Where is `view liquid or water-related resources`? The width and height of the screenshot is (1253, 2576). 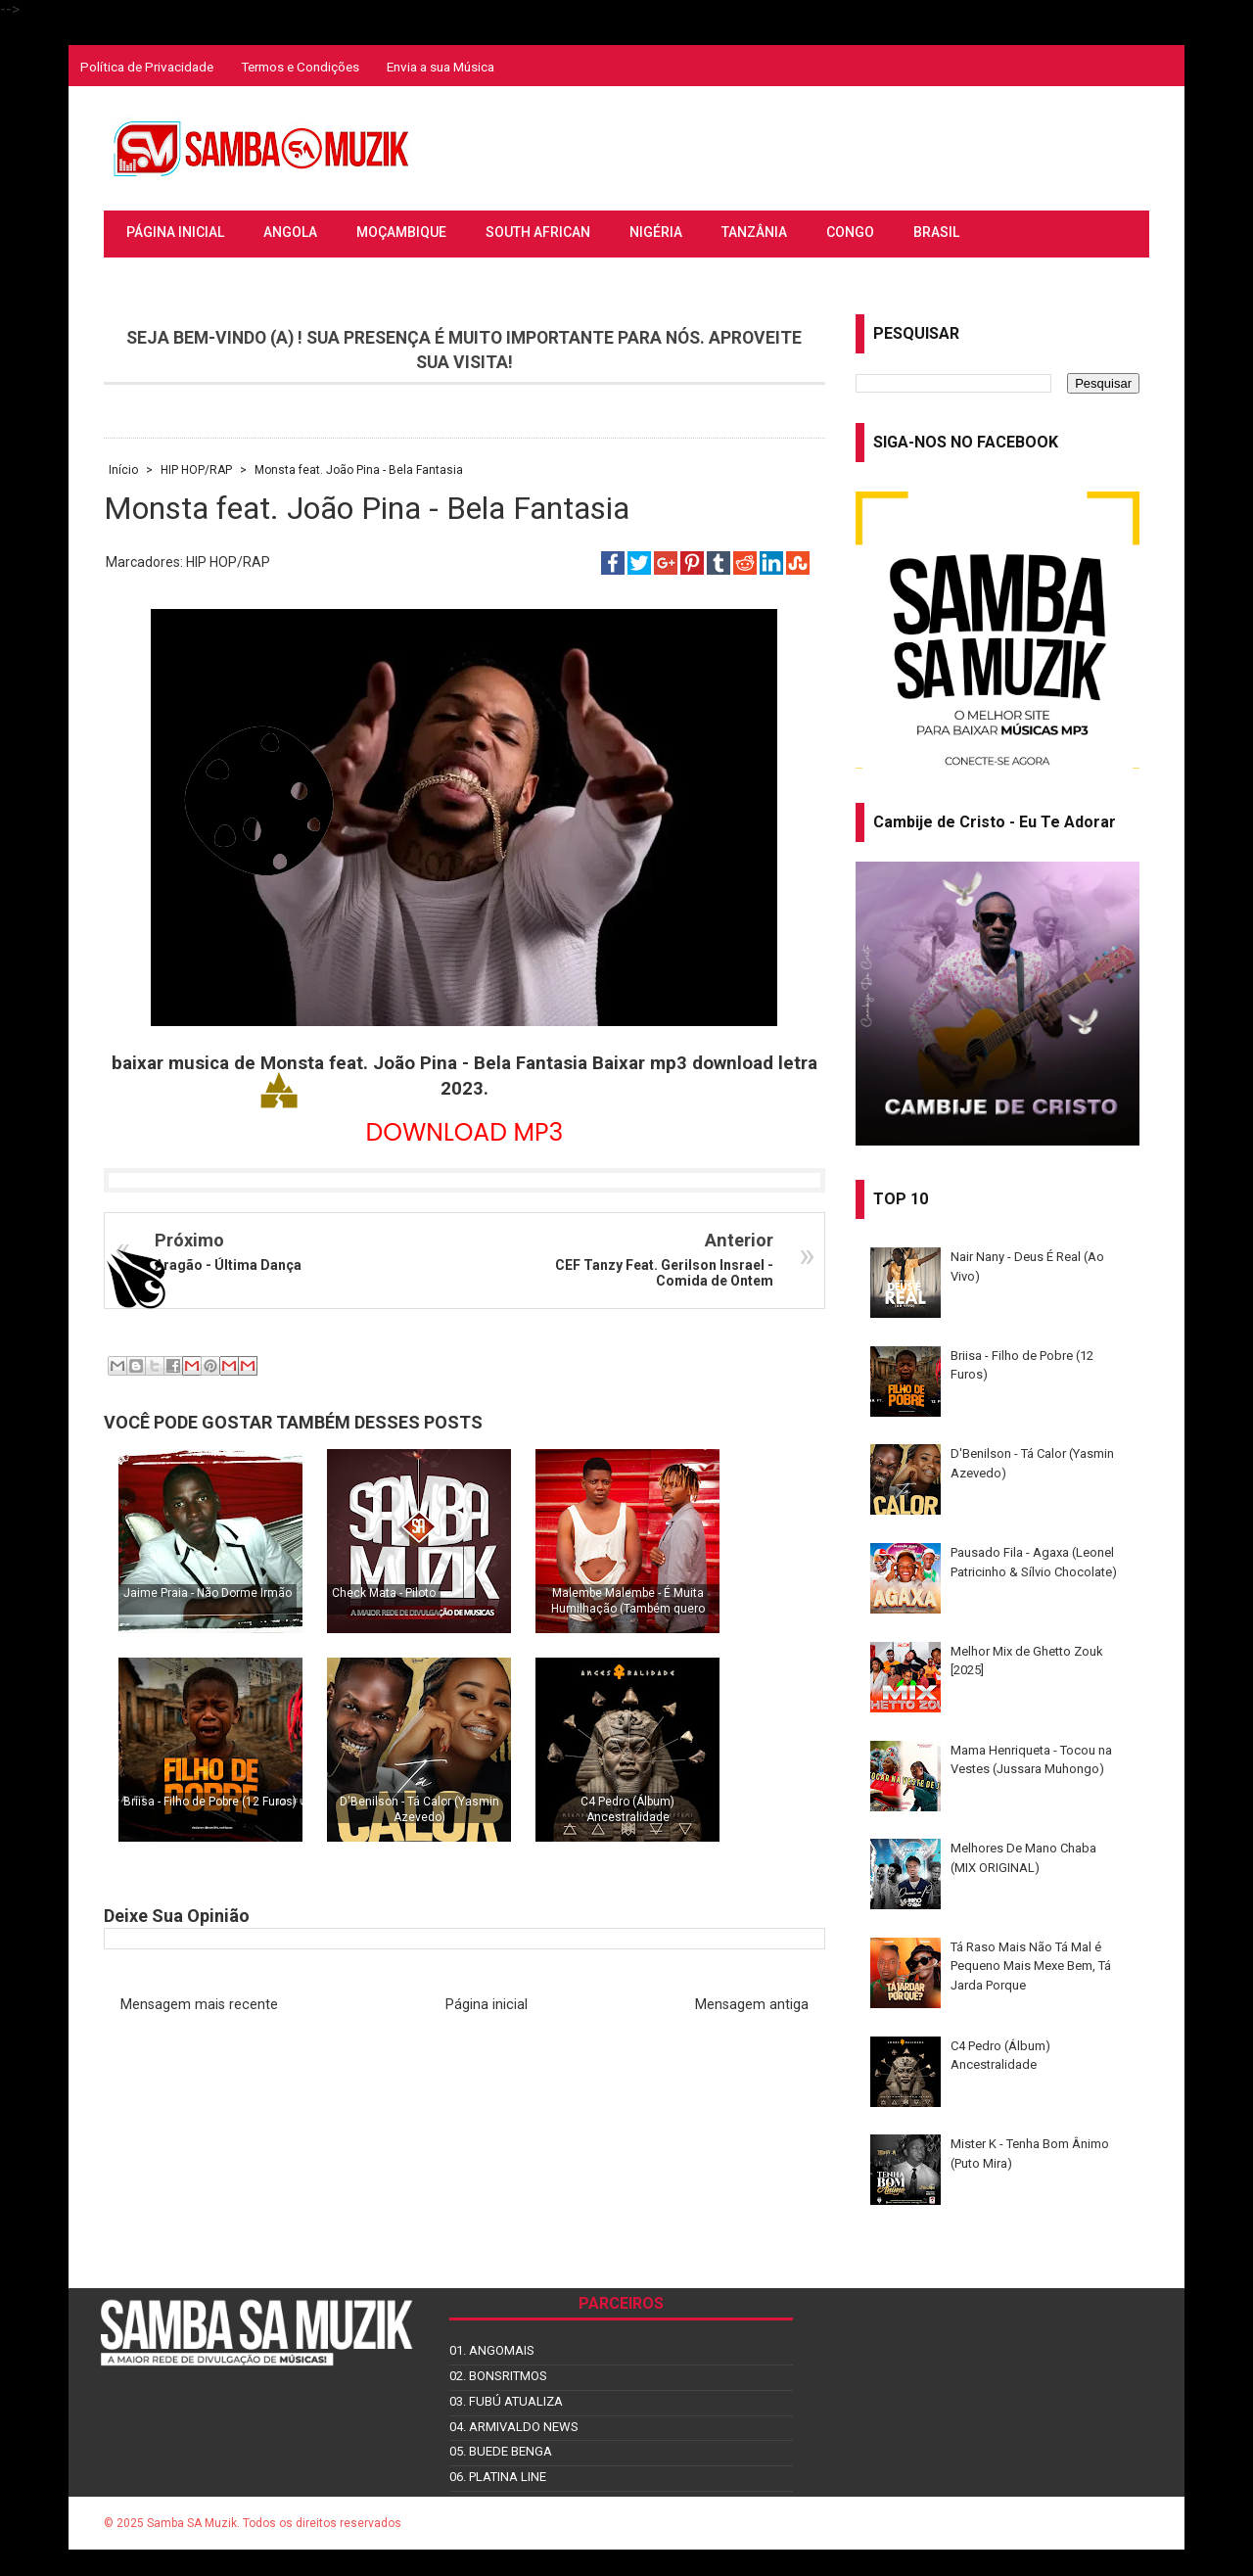 view liquid or water-related resources is located at coordinates (135, 1278).